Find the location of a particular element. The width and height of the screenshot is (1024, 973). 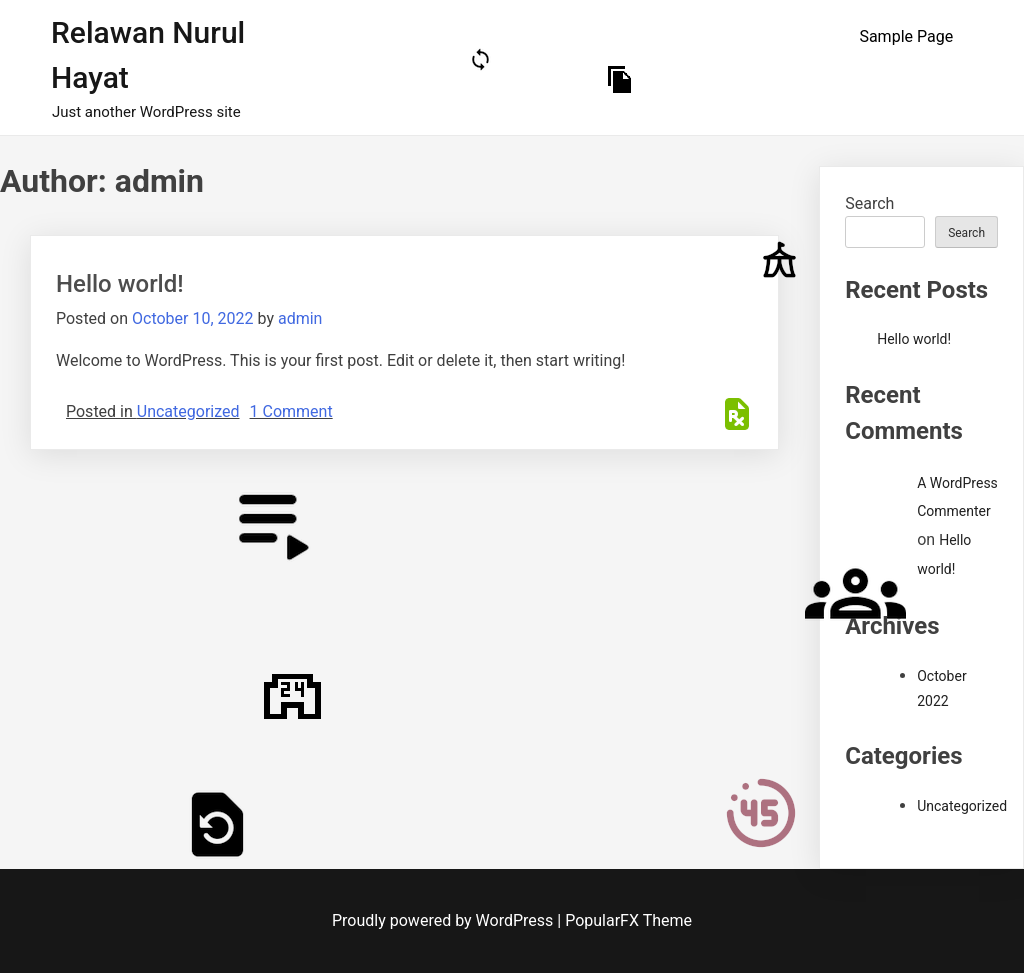

set a 45-minute timer or duration is located at coordinates (761, 813).